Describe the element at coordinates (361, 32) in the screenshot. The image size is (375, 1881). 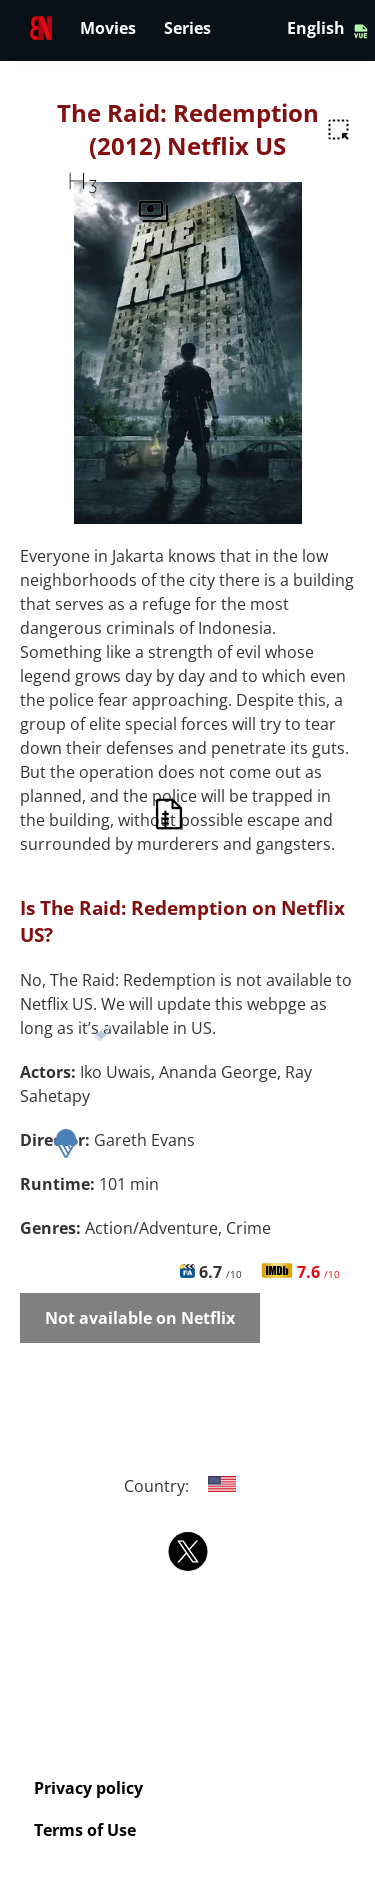
I see `a Vue.js framework file` at that location.